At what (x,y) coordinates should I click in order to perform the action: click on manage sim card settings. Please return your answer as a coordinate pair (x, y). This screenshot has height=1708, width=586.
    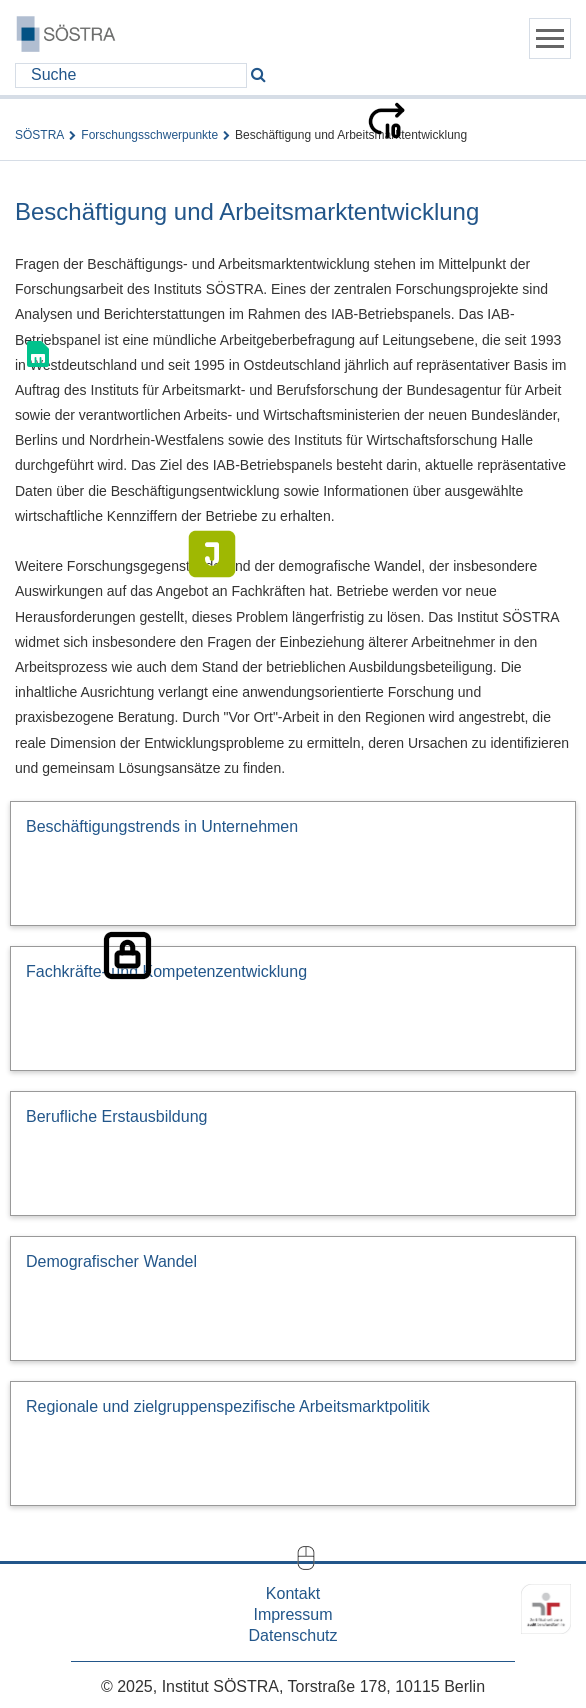
    Looking at the image, I should click on (38, 354).